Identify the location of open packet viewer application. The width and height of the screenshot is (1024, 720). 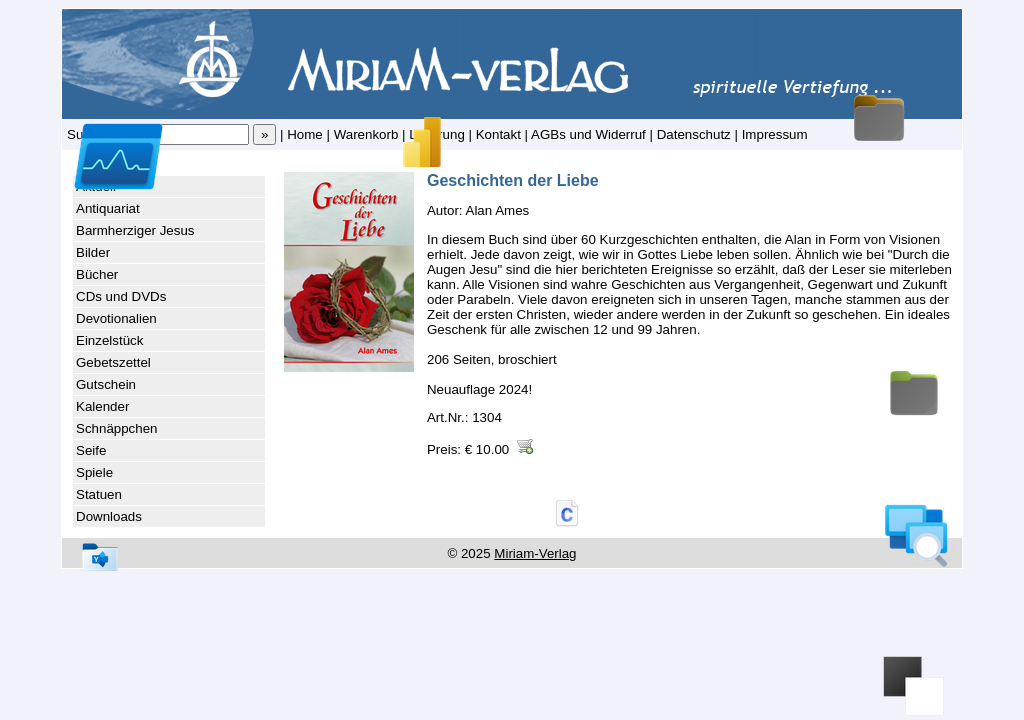
(918, 538).